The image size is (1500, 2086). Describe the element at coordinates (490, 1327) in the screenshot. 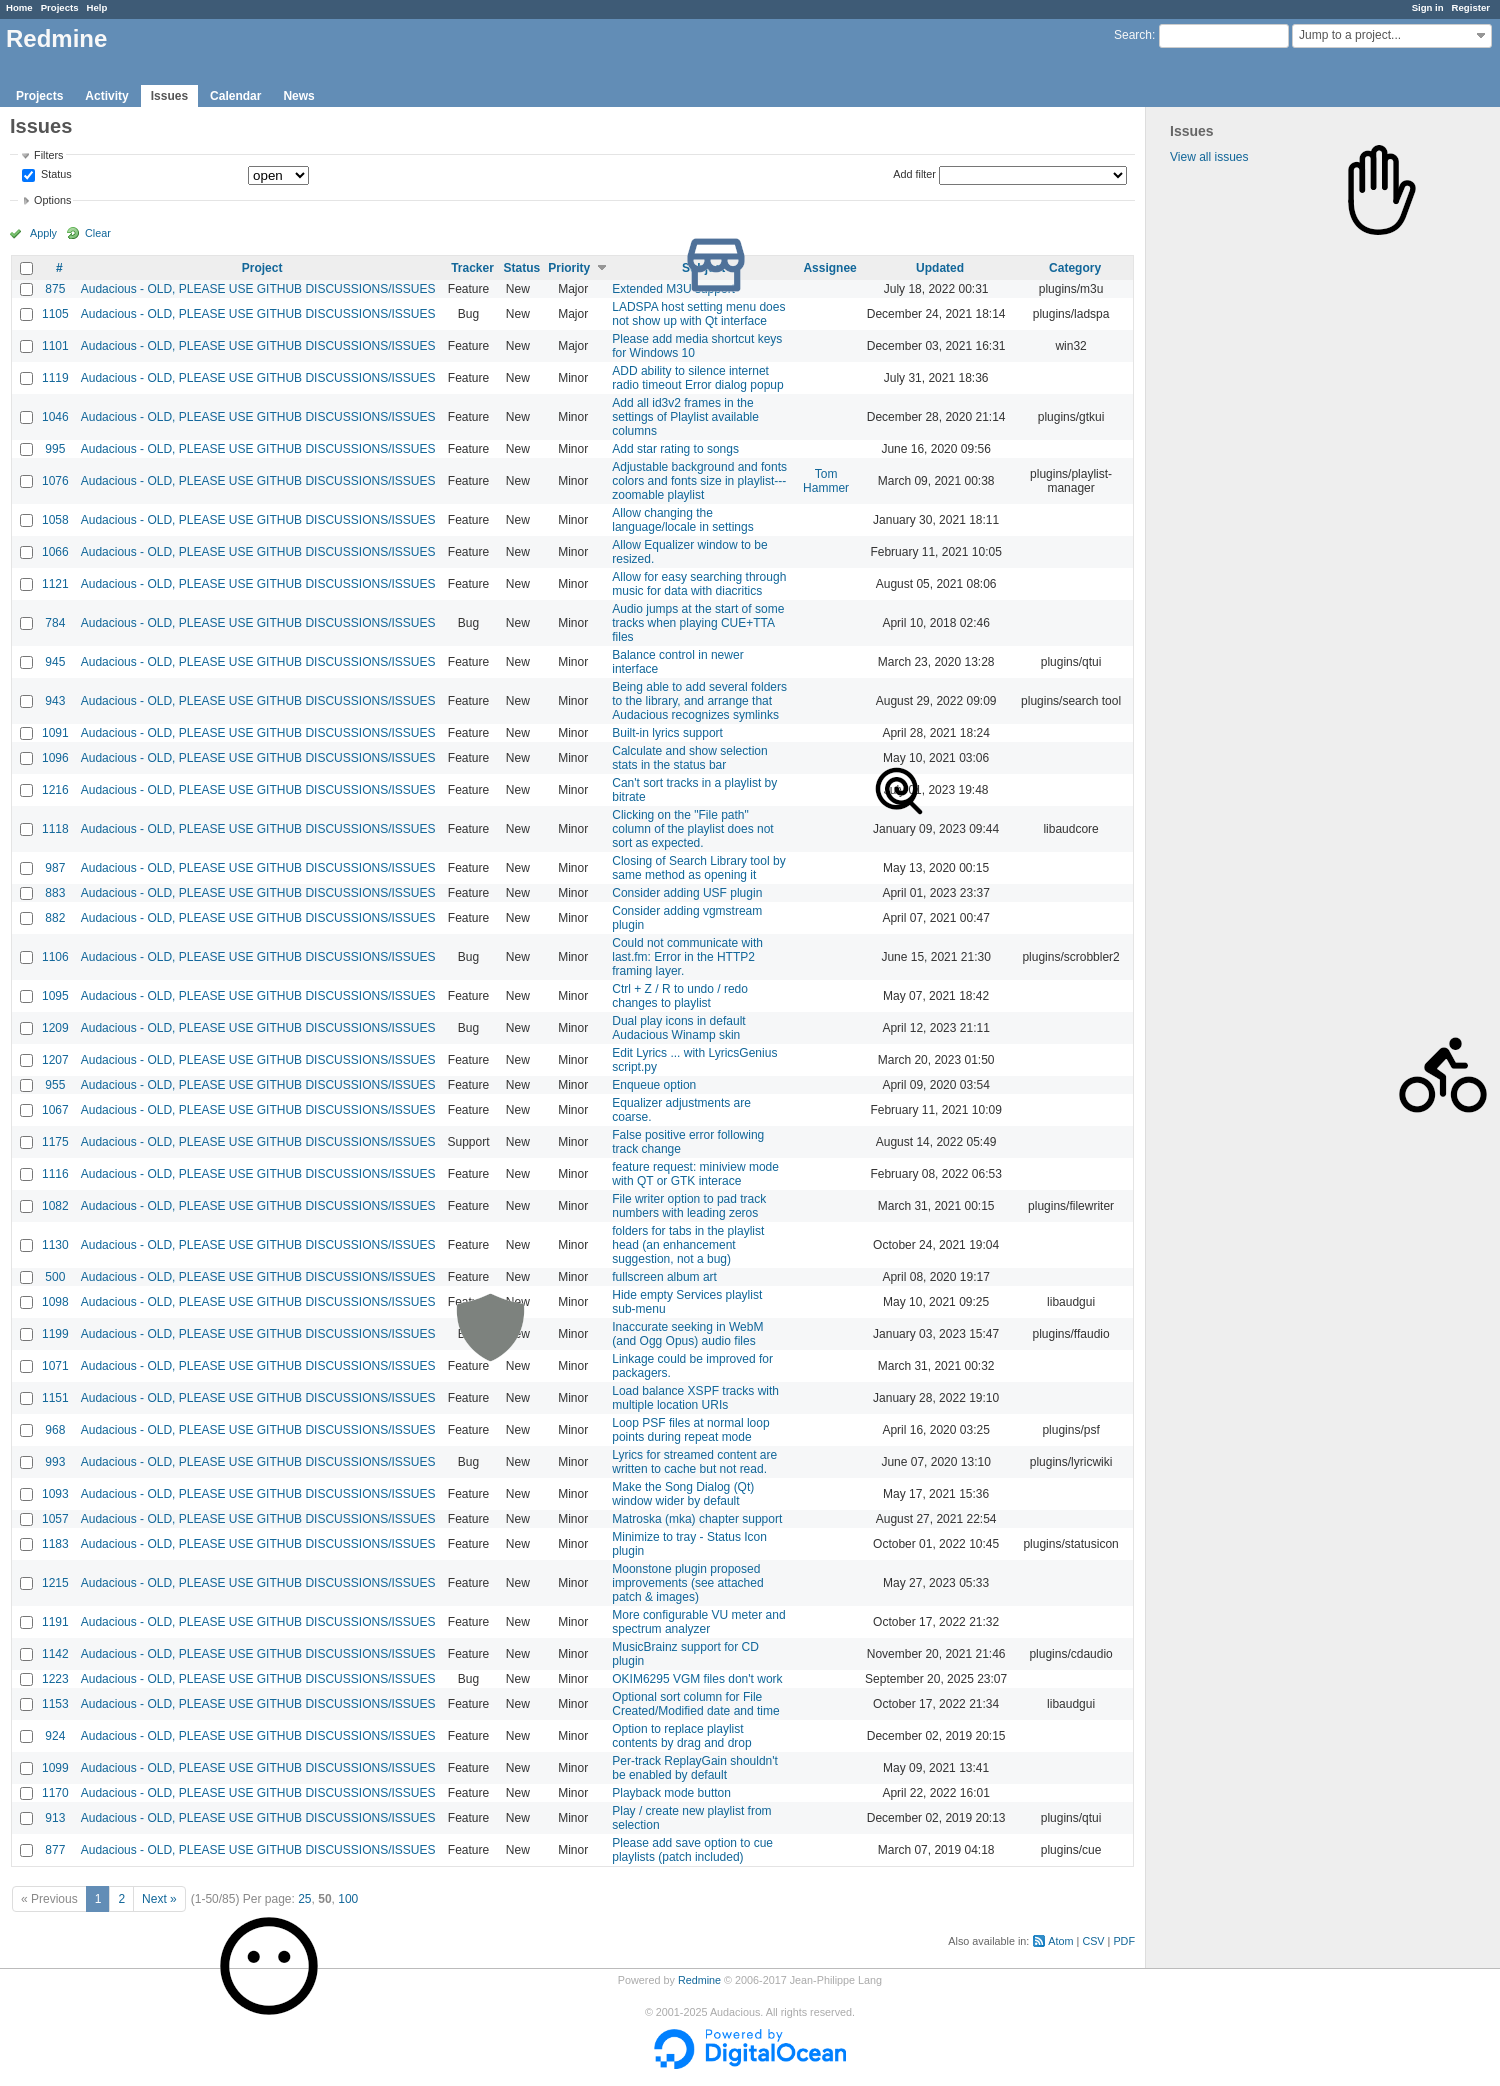

I see `access security settings` at that location.